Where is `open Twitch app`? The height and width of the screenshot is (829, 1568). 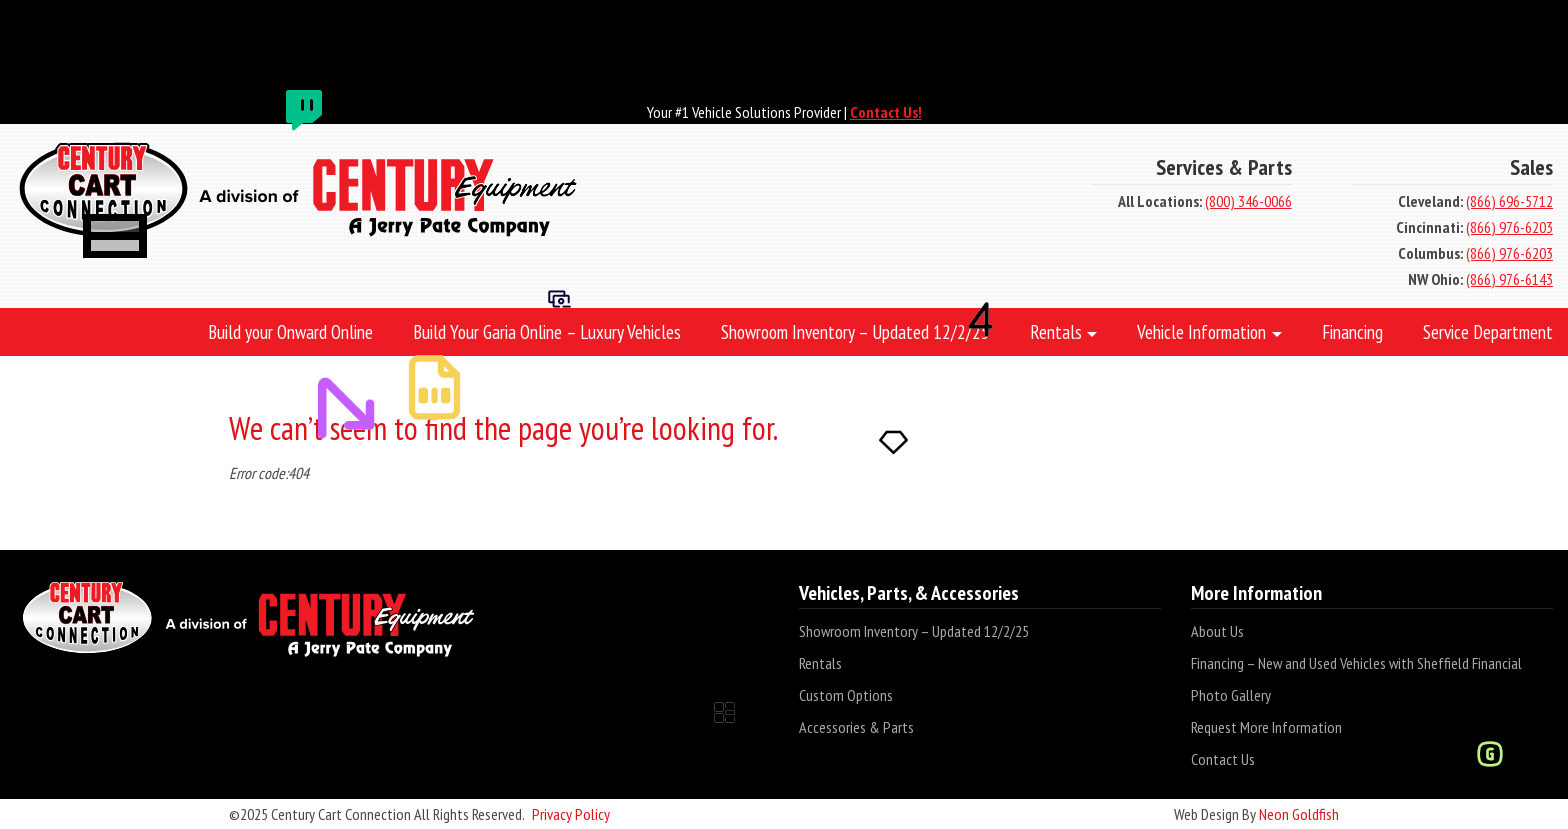 open Twitch app is located at coordinates (304, 108).